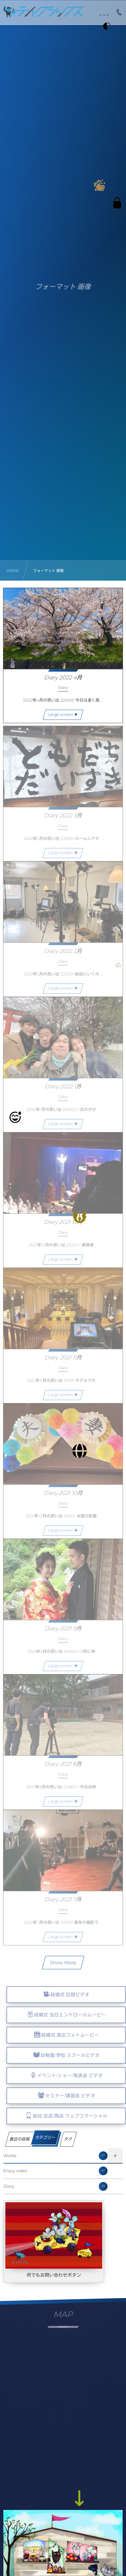 The width and height of the screenshot is (126, 2576). Describe the element at coordinates (107, 26) in the screenshot. I see `toggle between light and dark theme` at that location.